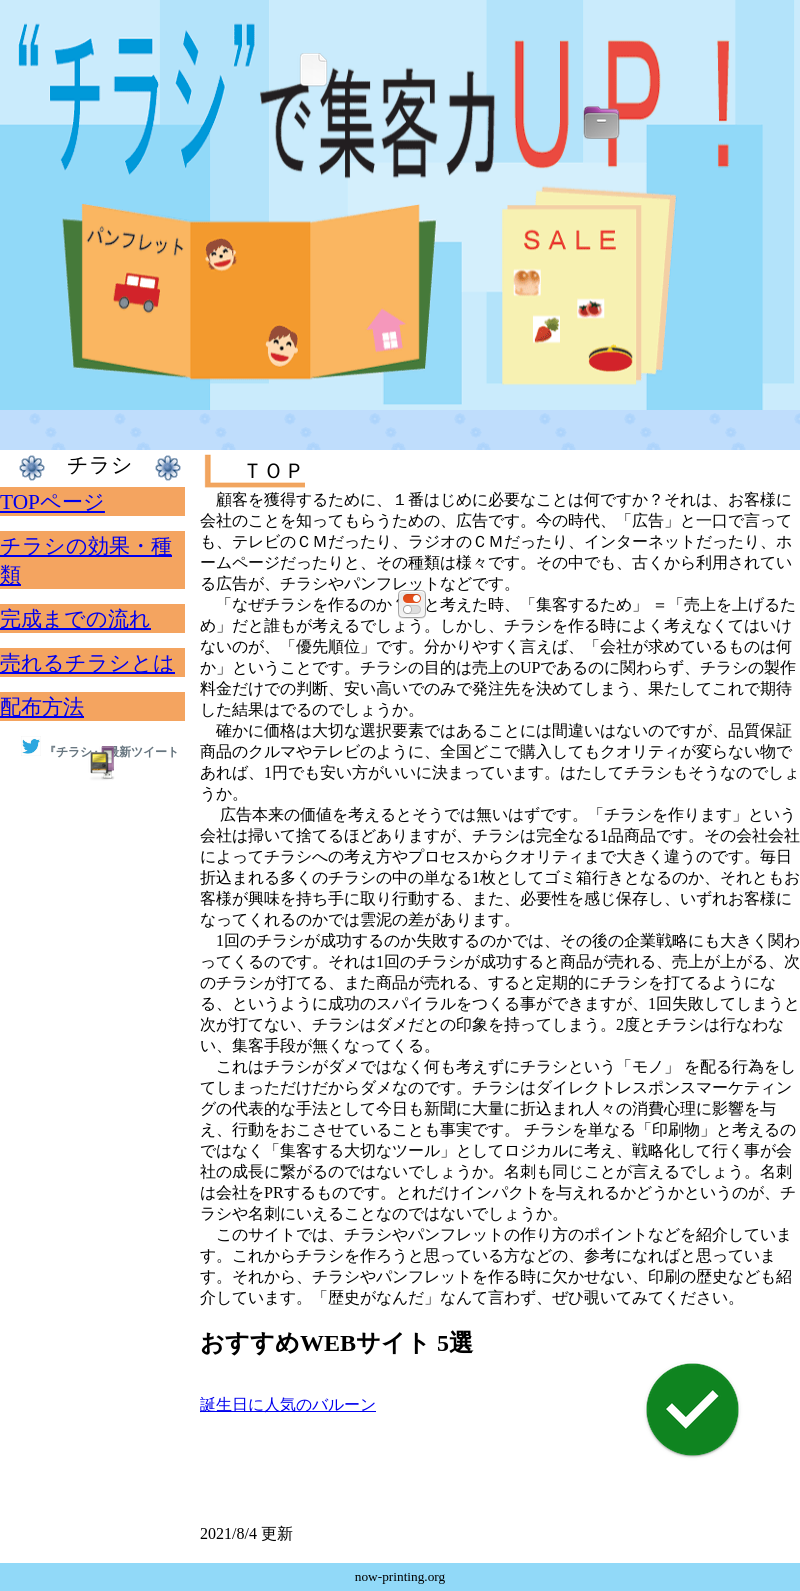  Describe the element at coordinates (601, 122) in the screenshot. I see `open the file manager` at that location.